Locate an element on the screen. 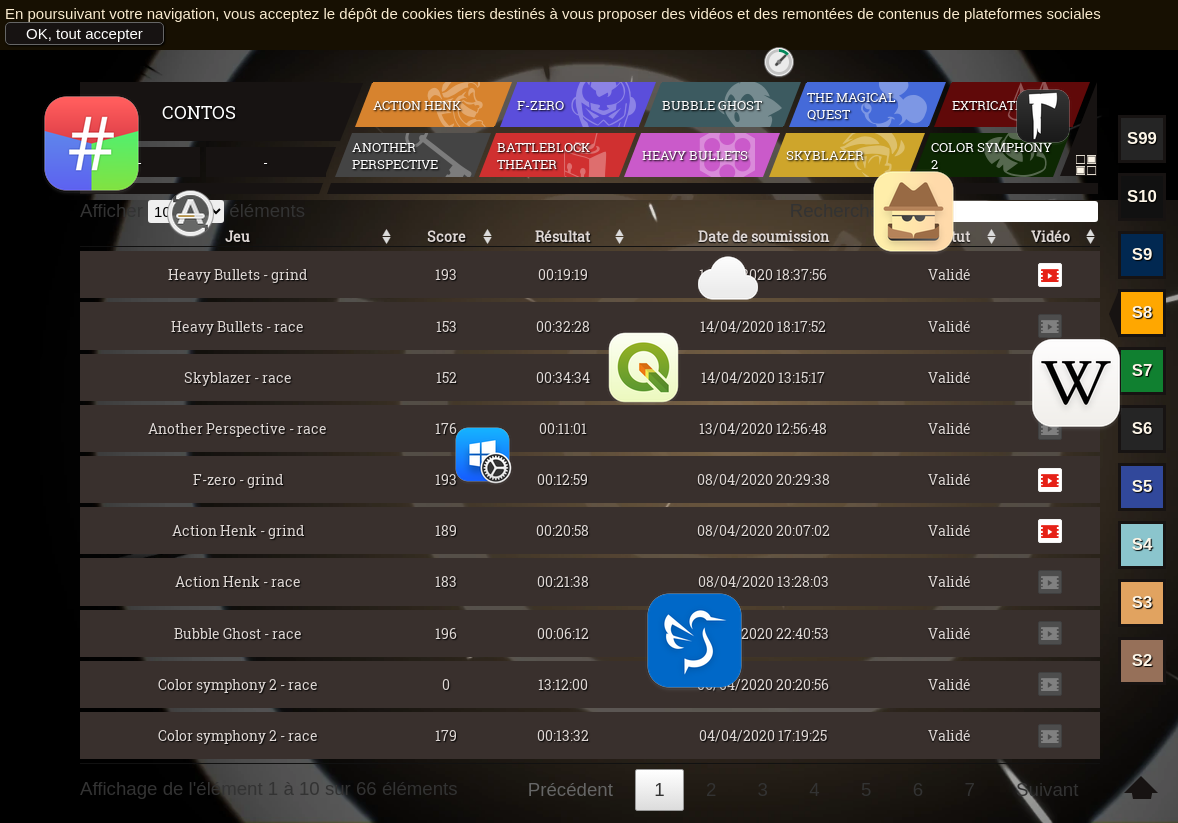 The width and height of the screenshot is (1178, 823). indicates overcast or cloudy weather conditions is located at coordinates (728, 278).